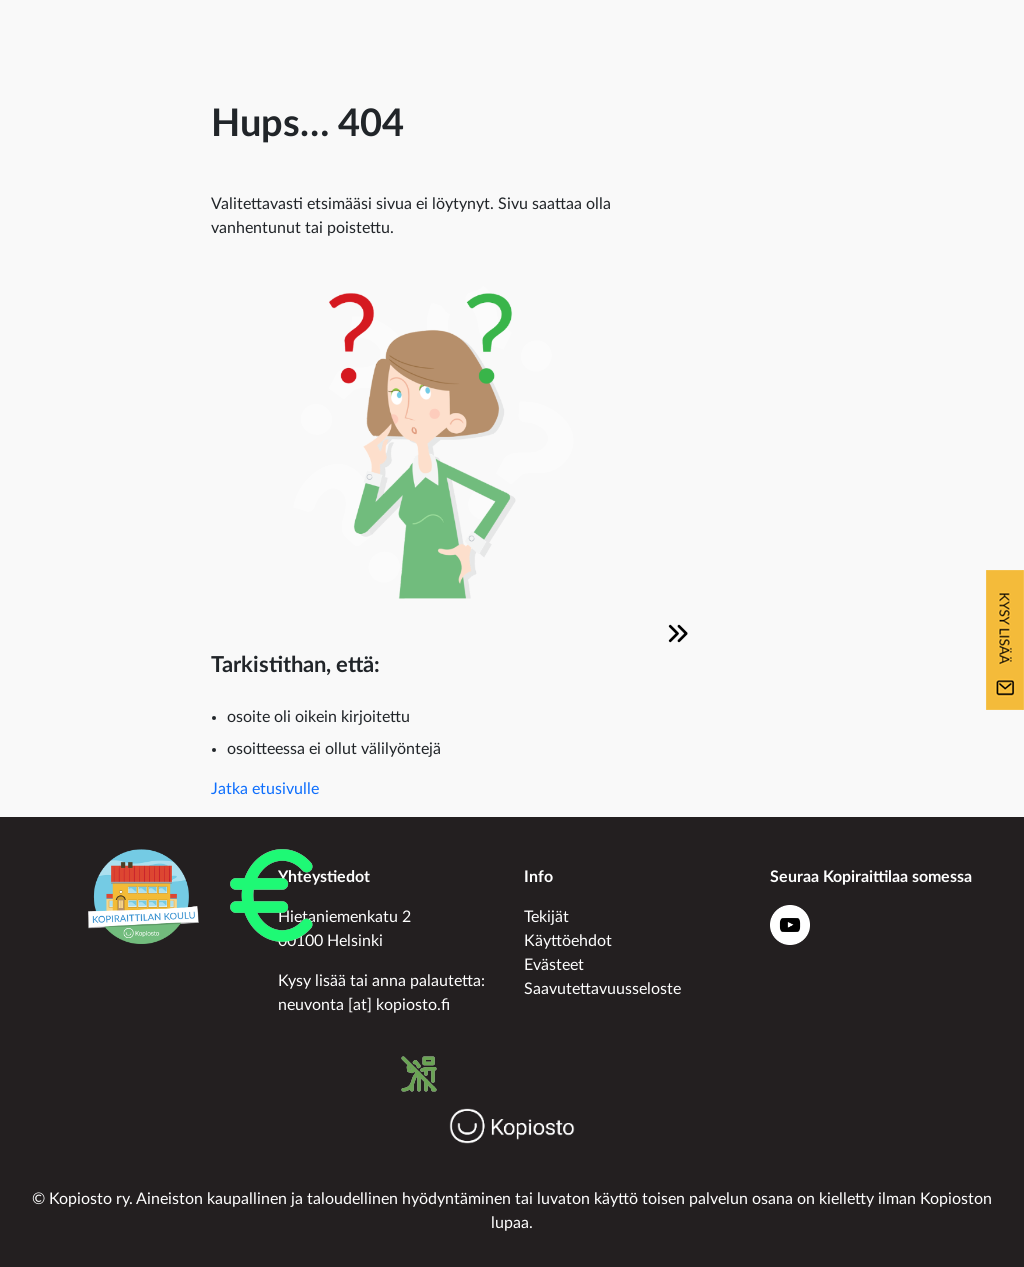 The image size is (1024, 1267). Describe the element at coordinates (677, 633) in the screenshot. I see `skip forward or advance to next item` at that location.